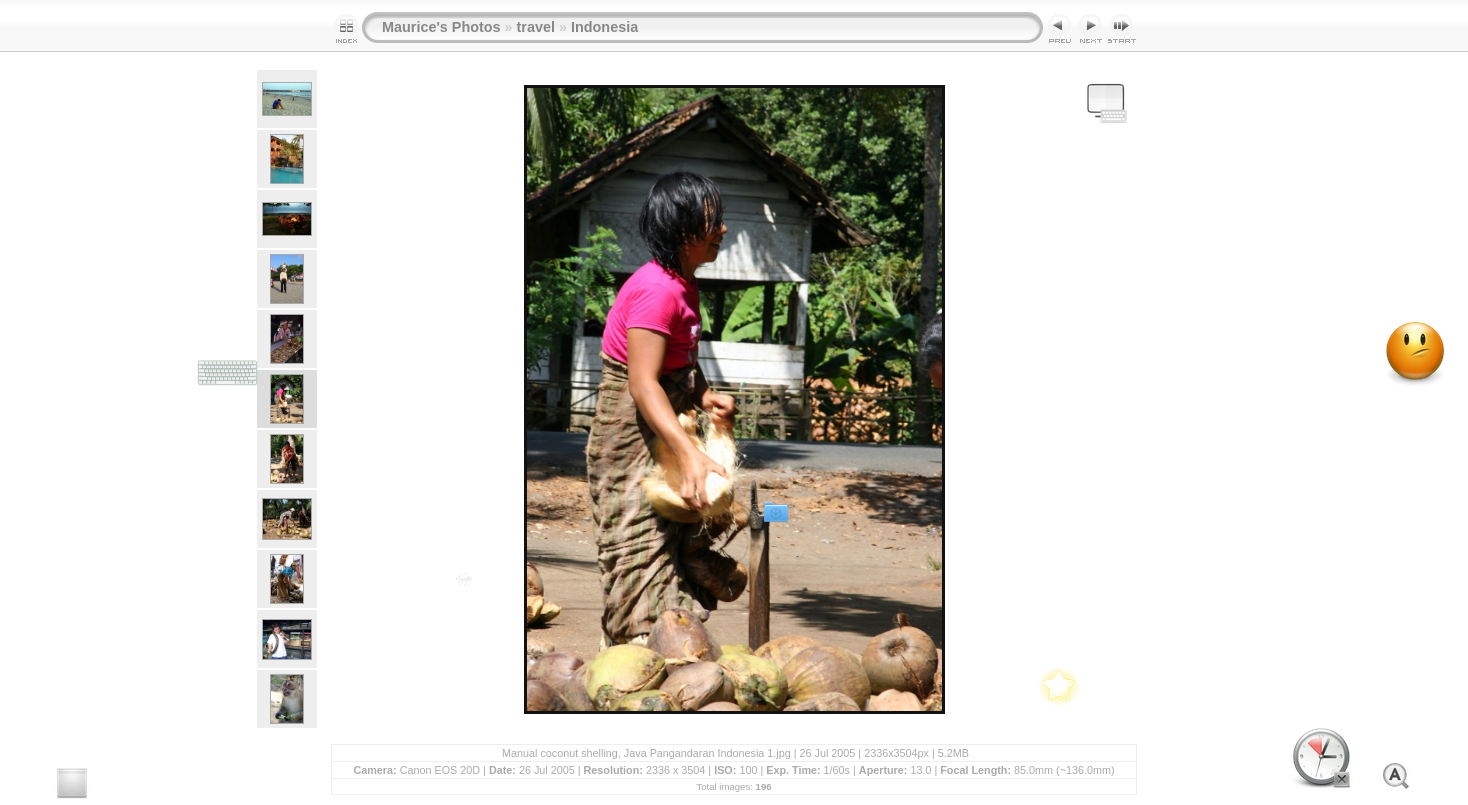  I want to click on access computer or desktop settings, so click(1107, 103).